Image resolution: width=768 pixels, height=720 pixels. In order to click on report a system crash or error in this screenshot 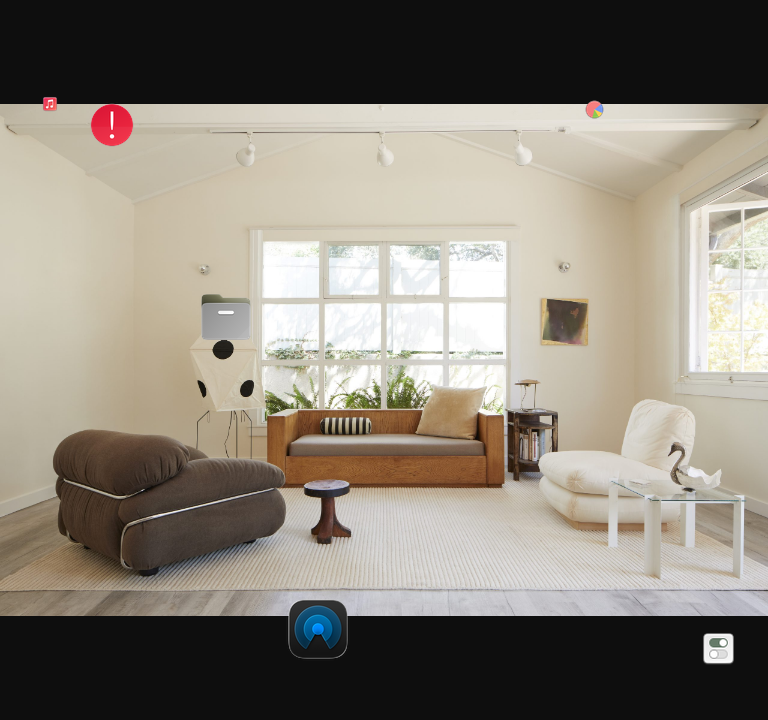, I will do `click(112, 125)`.